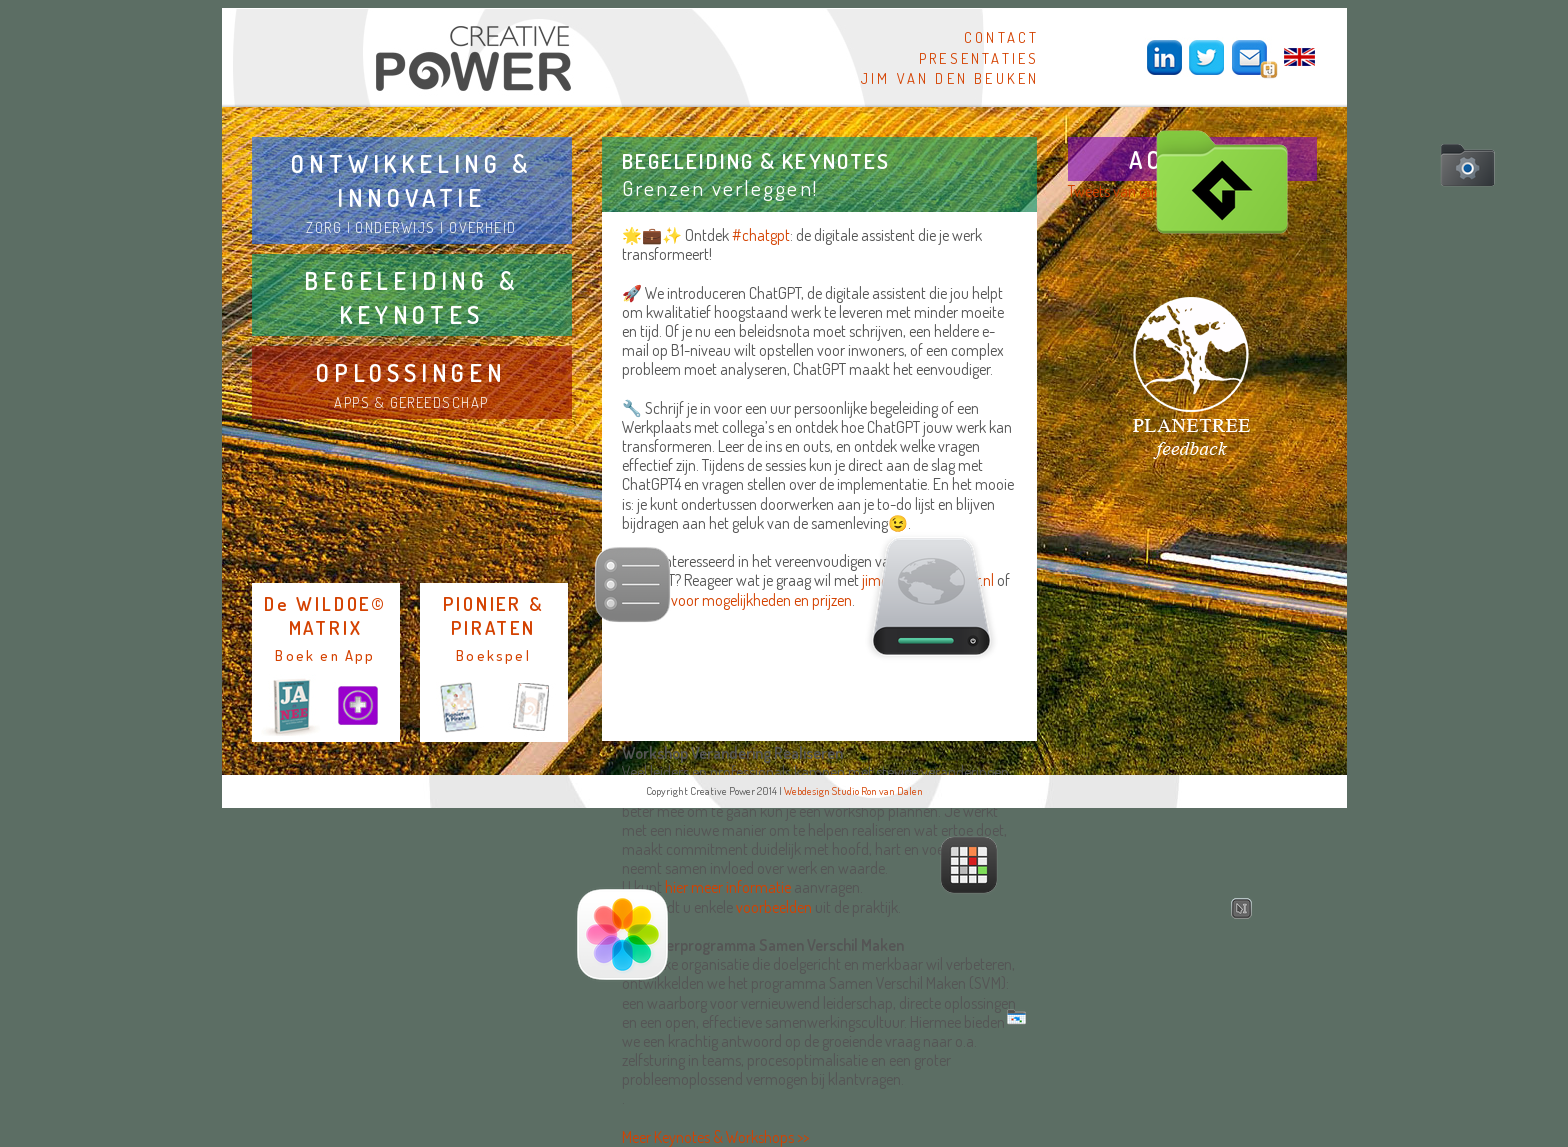  Describe the element at coordinates (632, 584) in the screenshot. I see `open the reminders app` at that location.